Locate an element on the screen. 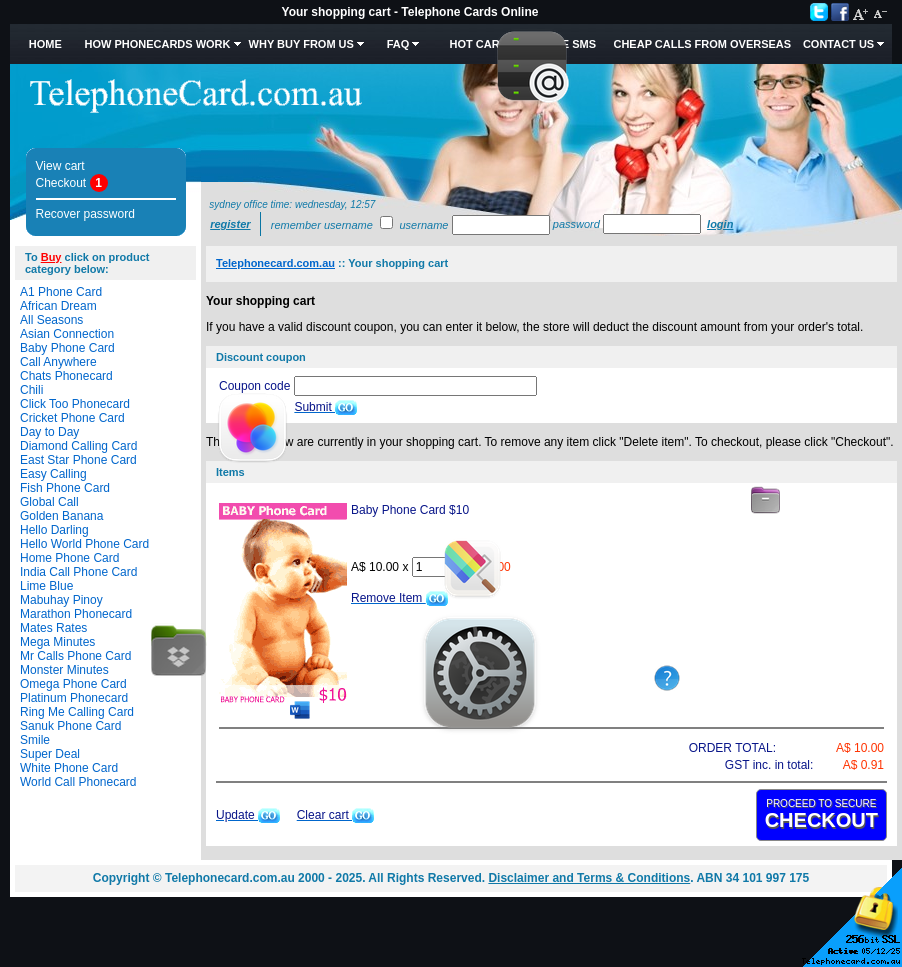 This screenshot has width=902, height=967. open Gradience app to customize GTK theme colors is located at coordinates (472, 568).